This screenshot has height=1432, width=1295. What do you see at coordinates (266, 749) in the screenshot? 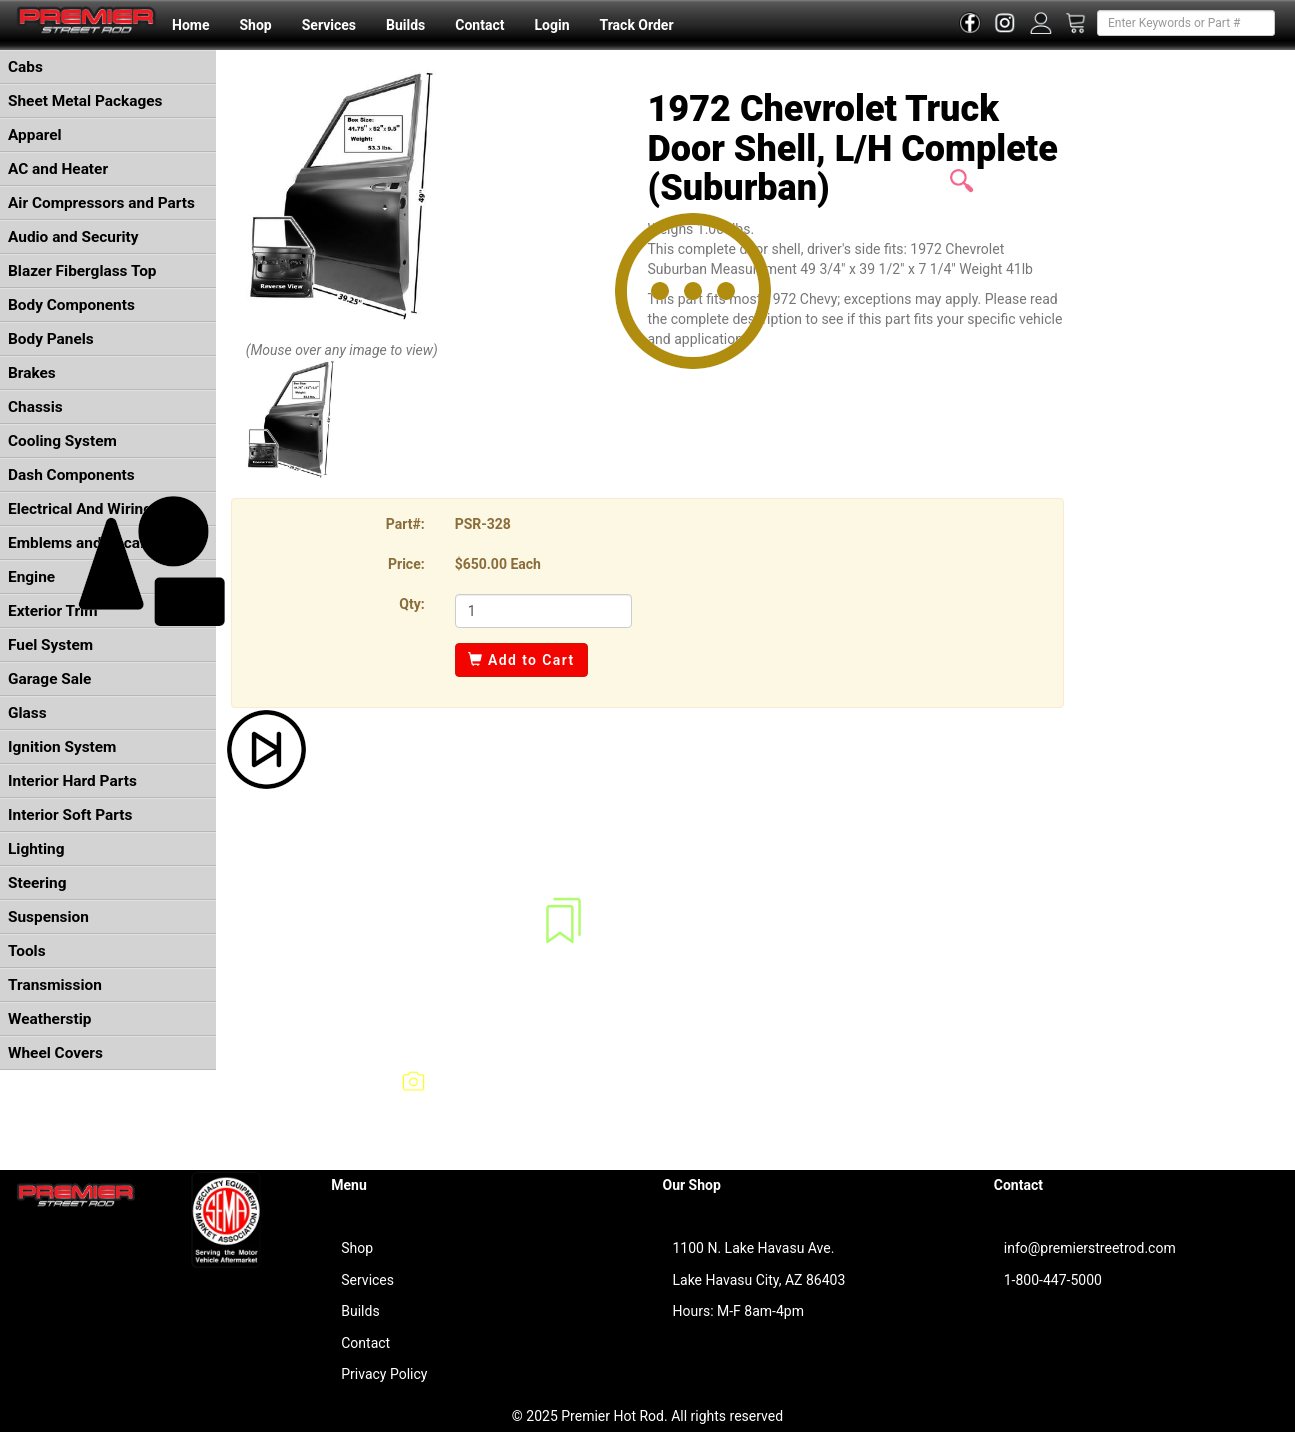
I see `skip to the next track` at bounding box center [266, 749].